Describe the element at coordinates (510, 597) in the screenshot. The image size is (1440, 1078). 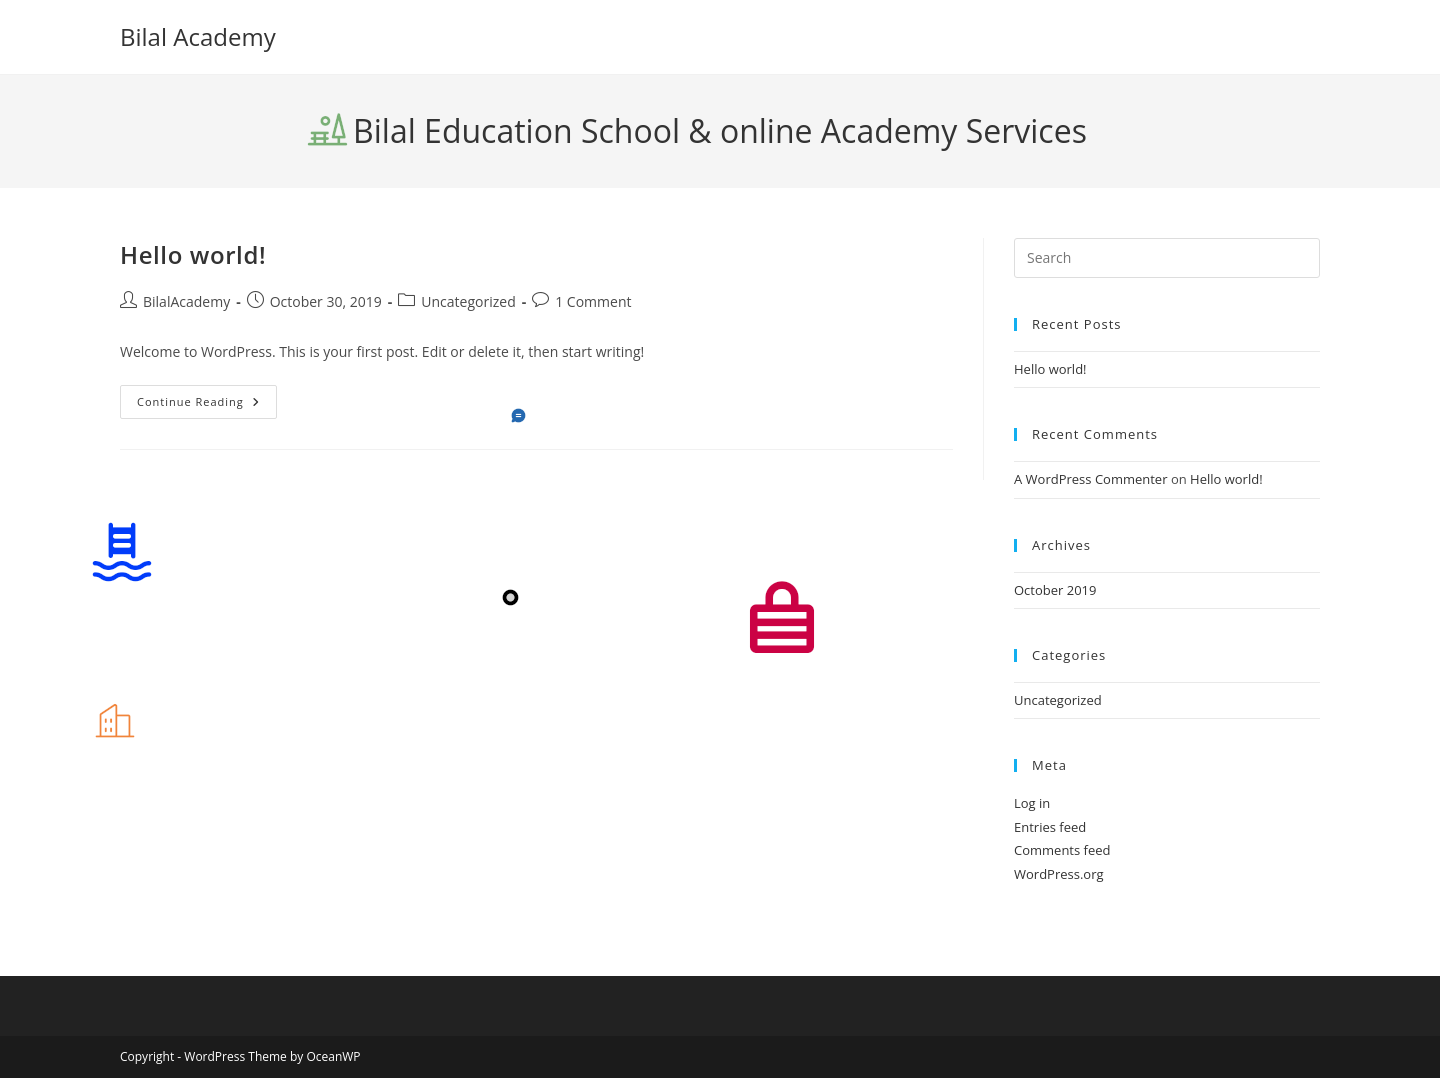
I see `indicates an unread notification or new item` at that location.